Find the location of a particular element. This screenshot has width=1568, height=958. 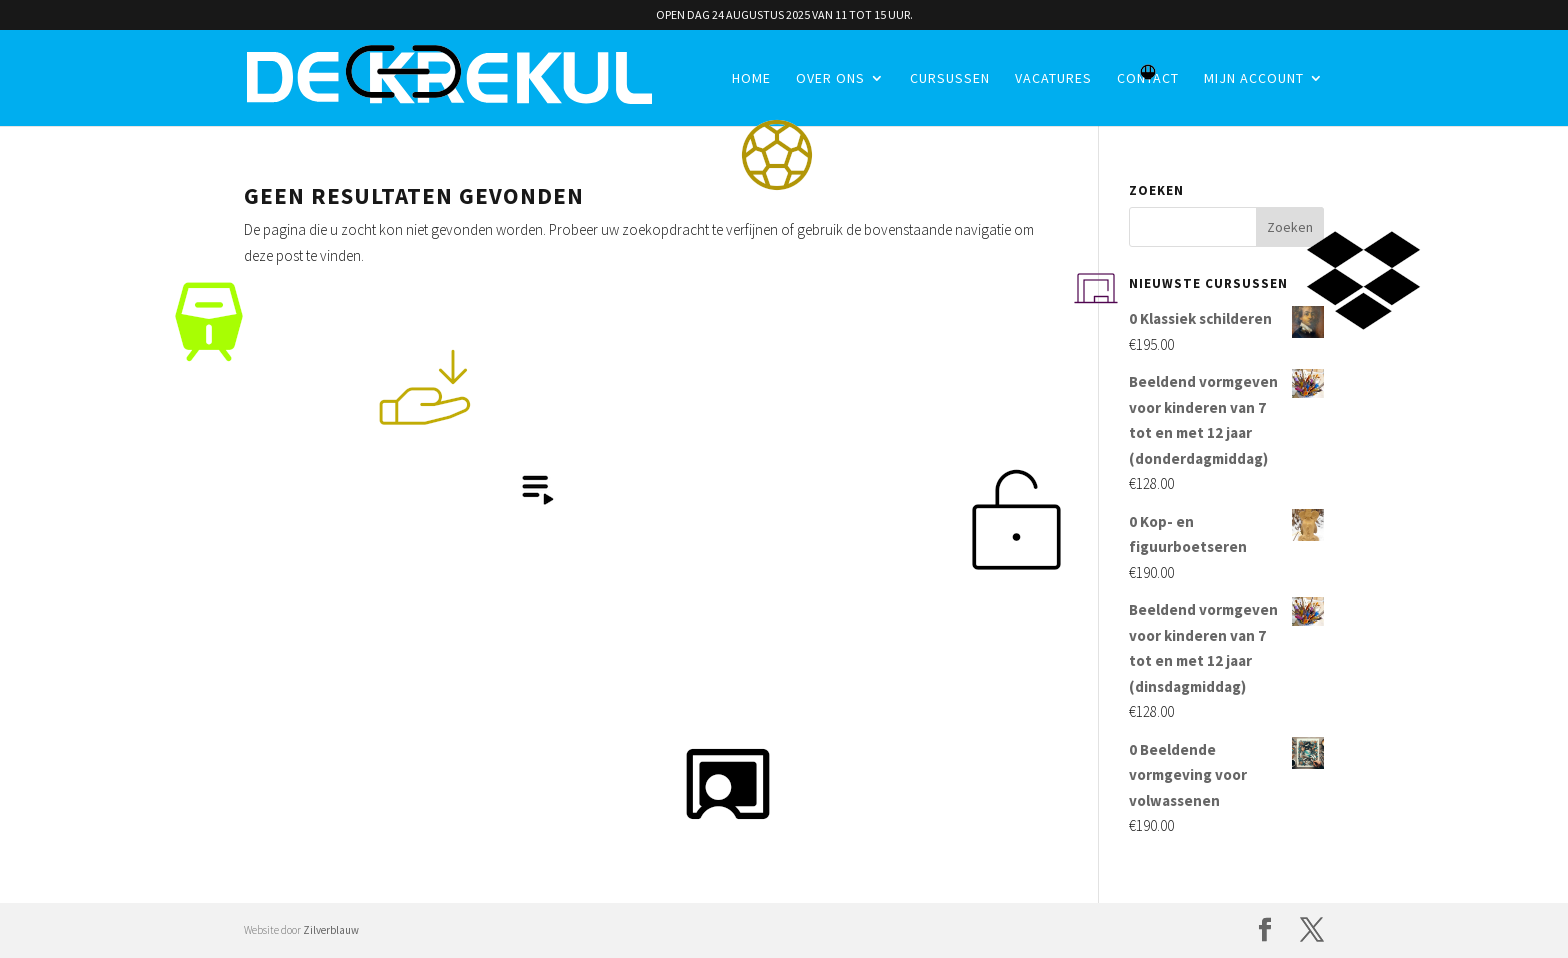

copy link to clipboard is located at coordinates (403, 71).